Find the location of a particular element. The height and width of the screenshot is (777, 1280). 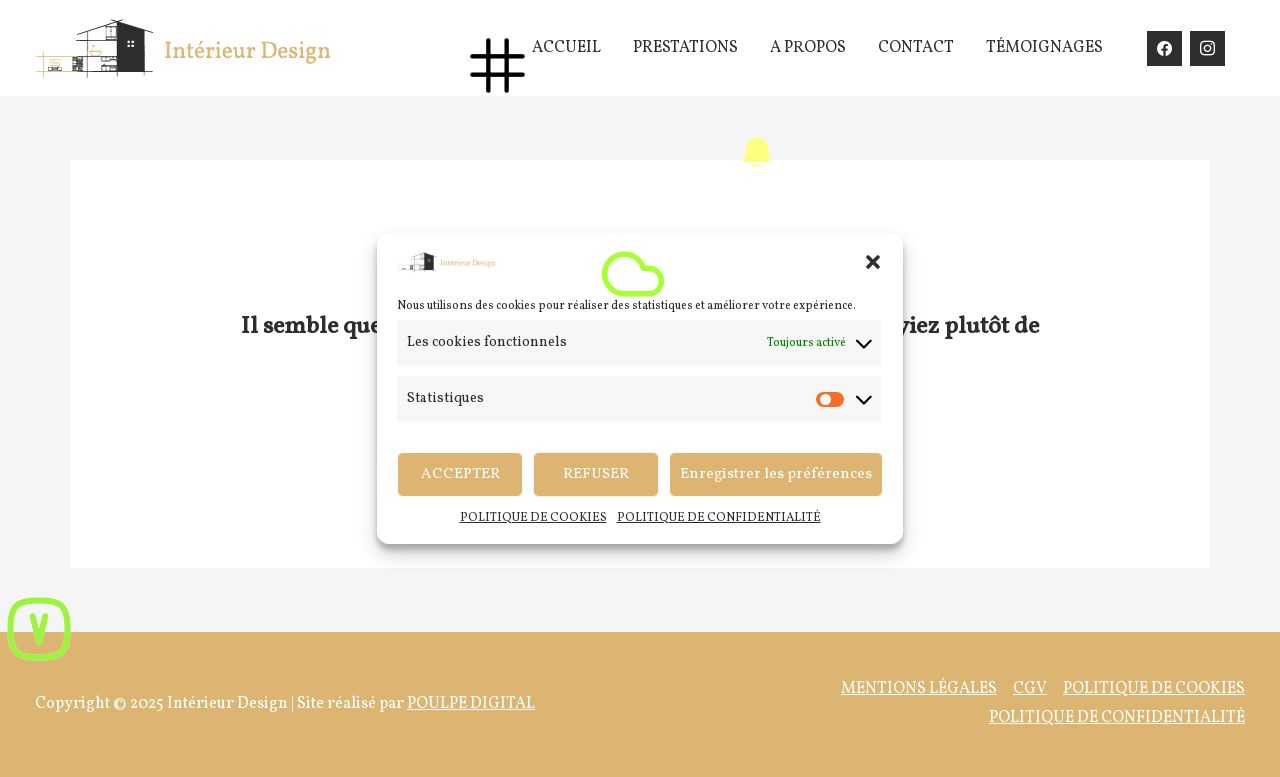

access cloud storage is located at coordinates (633, 274).